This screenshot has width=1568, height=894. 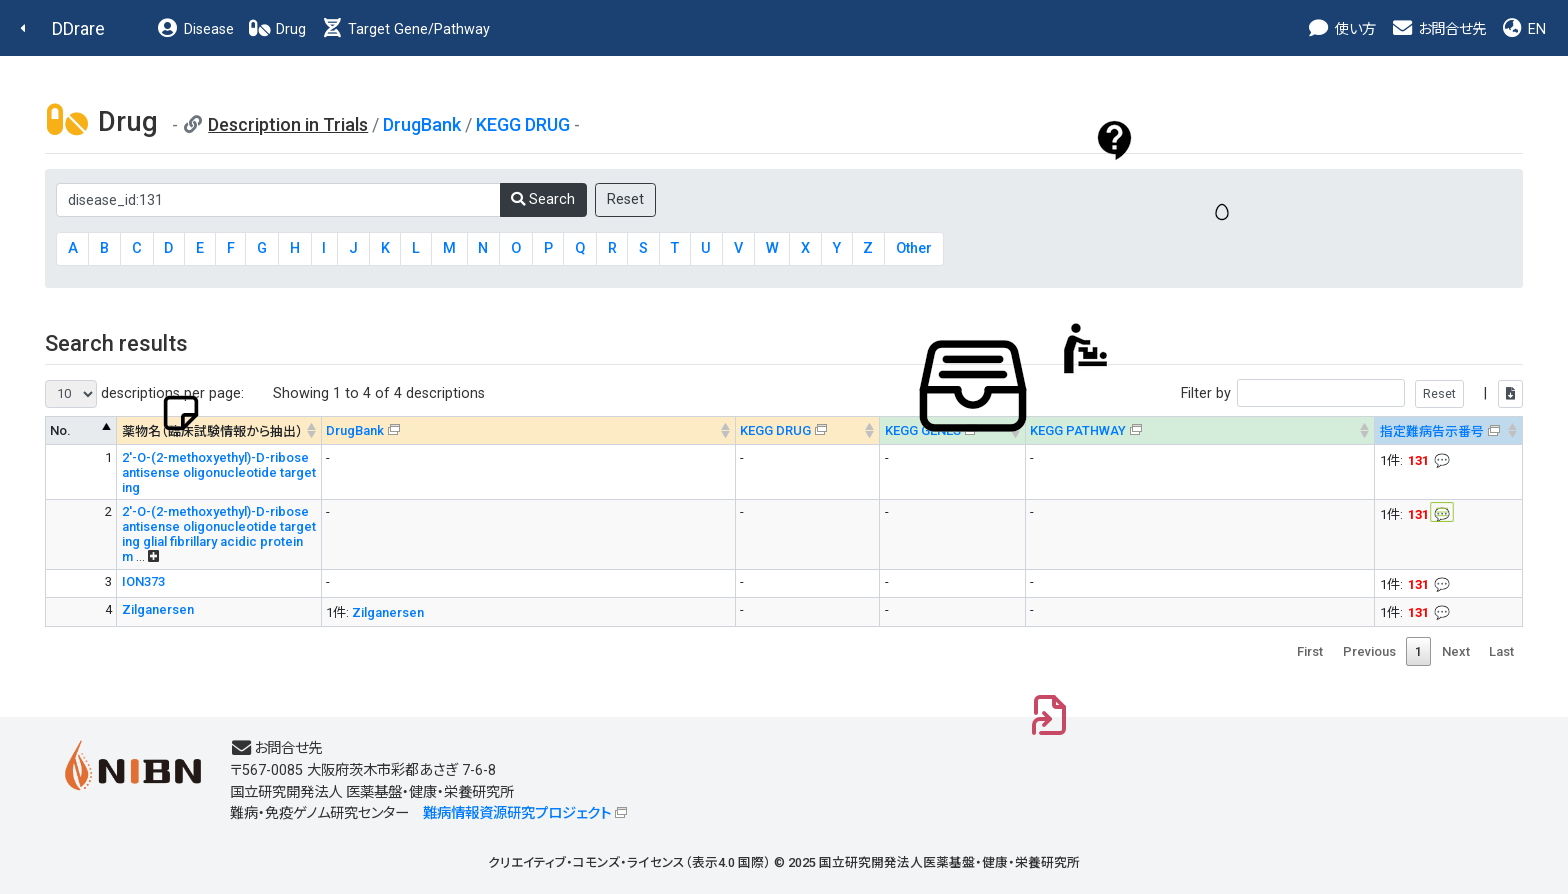 What do you see at coordinates (1222, 212) in the screenshot?
I see `indicates breakfast or food-related content` at bounding box center [1222, 212].